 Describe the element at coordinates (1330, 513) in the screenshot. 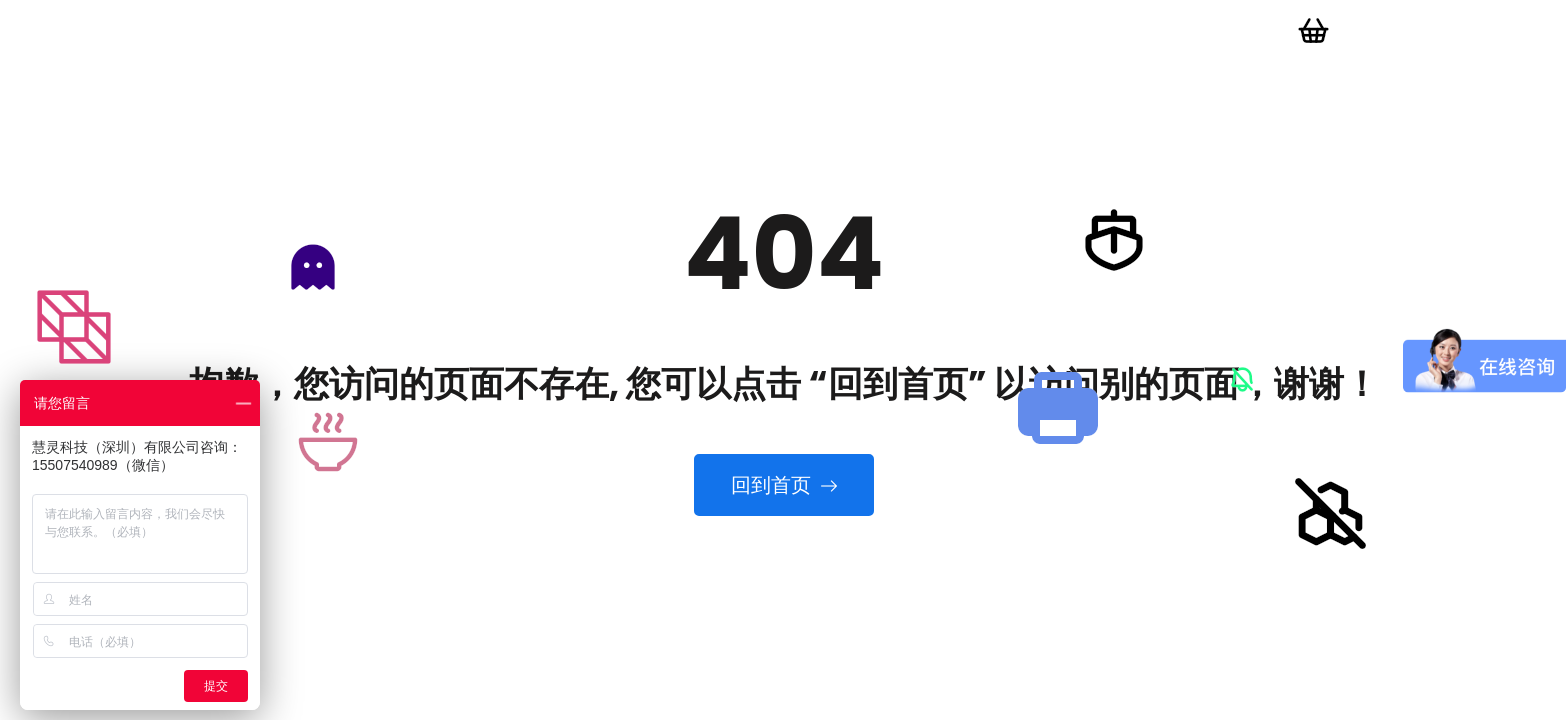

I see `disable hexagonal grid or honeycomb view` at that location.